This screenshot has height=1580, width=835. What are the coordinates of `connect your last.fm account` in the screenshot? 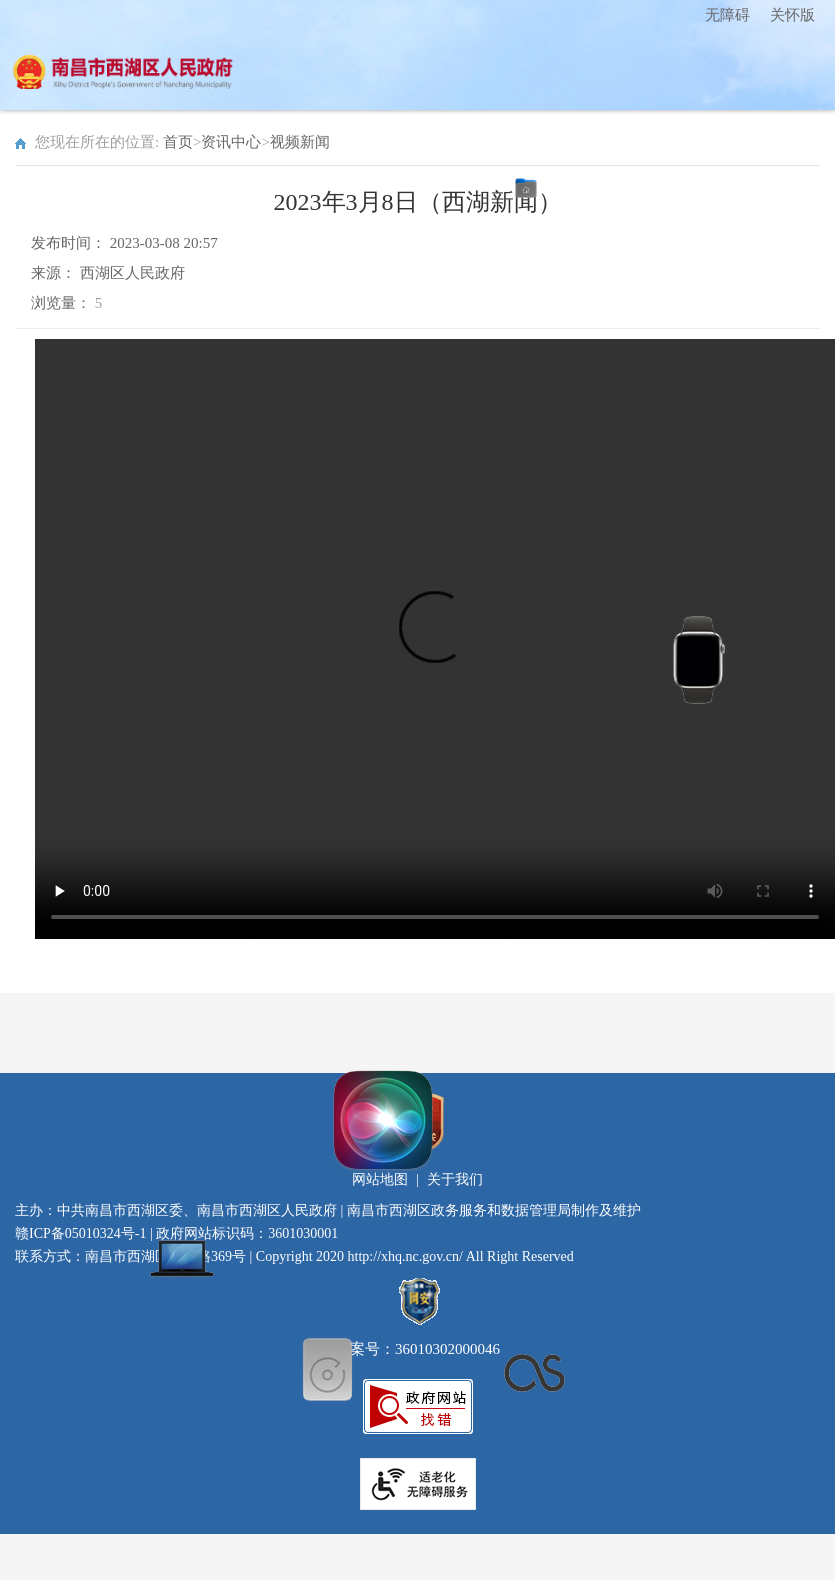 It's located at (534, 1368).